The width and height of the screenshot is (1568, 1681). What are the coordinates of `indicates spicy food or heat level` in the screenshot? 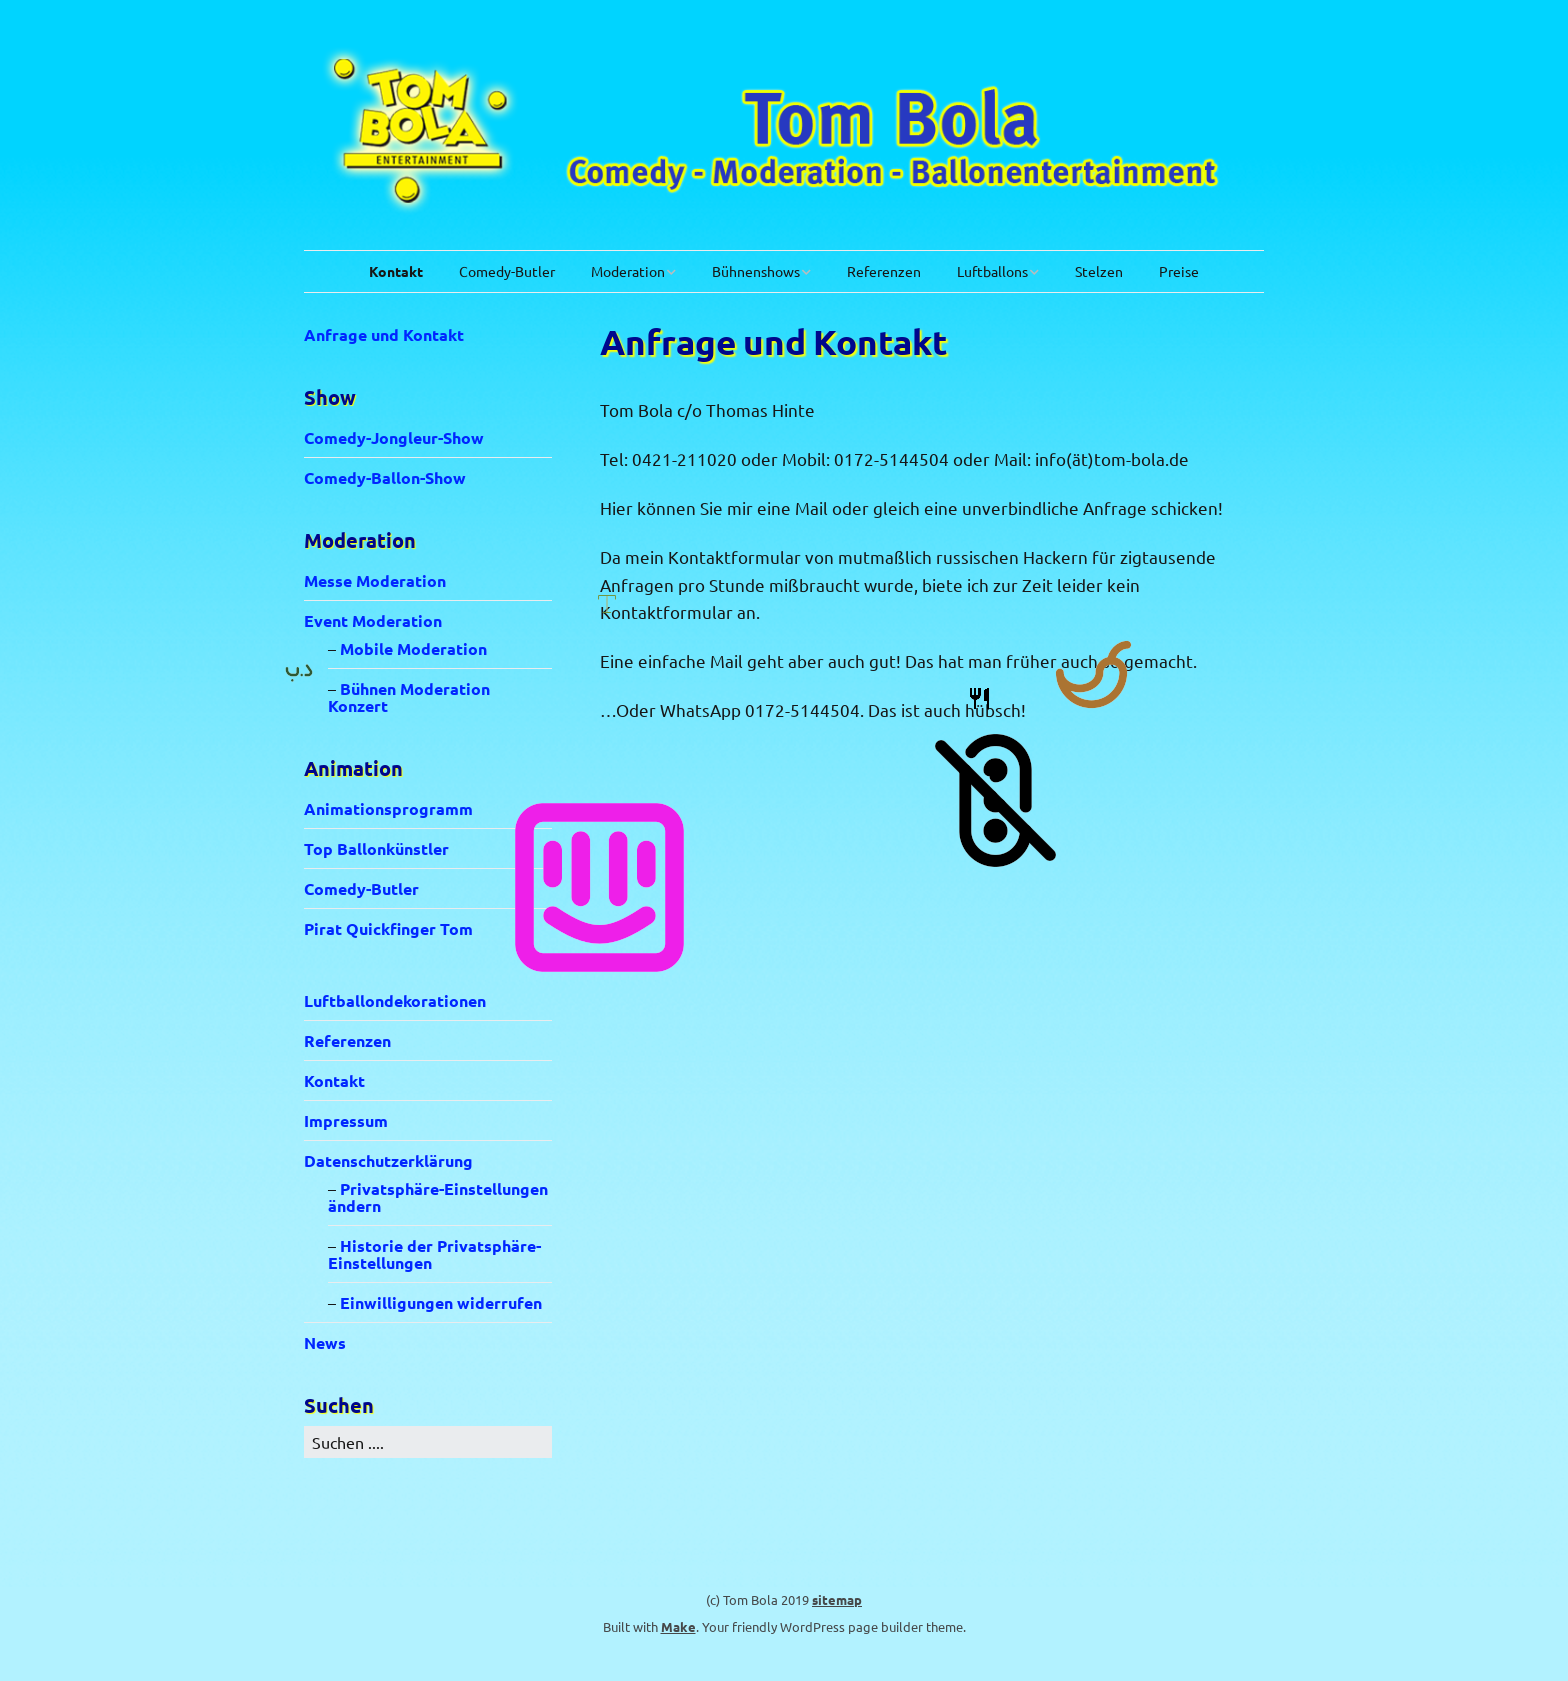 It's located at (1095, 676).